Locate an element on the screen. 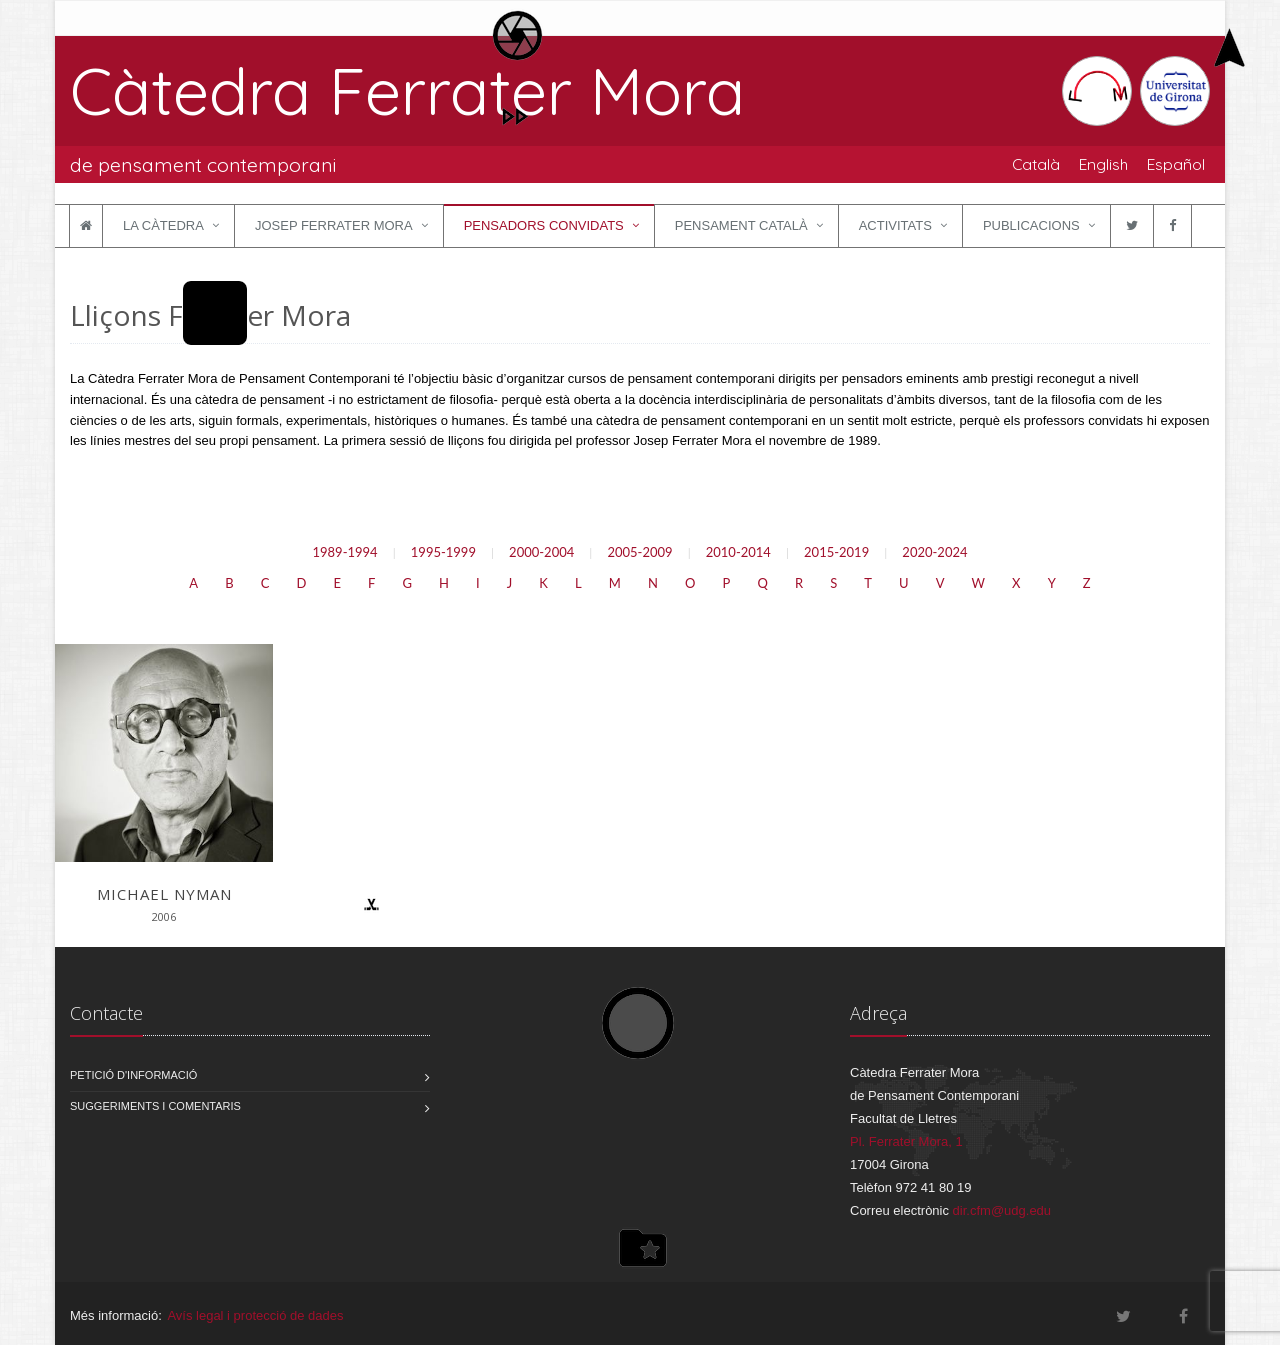  a filled checkbox or selected state is located at coordinates (215, 313).